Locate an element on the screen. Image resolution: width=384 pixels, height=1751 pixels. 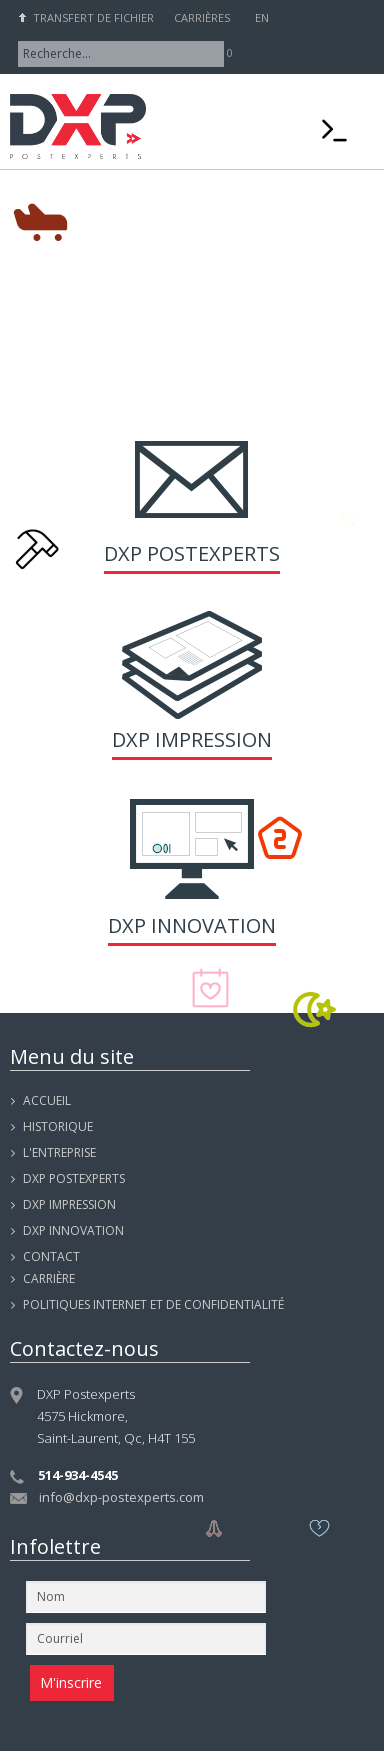
clear all filters is located at coordinates (347, 519).